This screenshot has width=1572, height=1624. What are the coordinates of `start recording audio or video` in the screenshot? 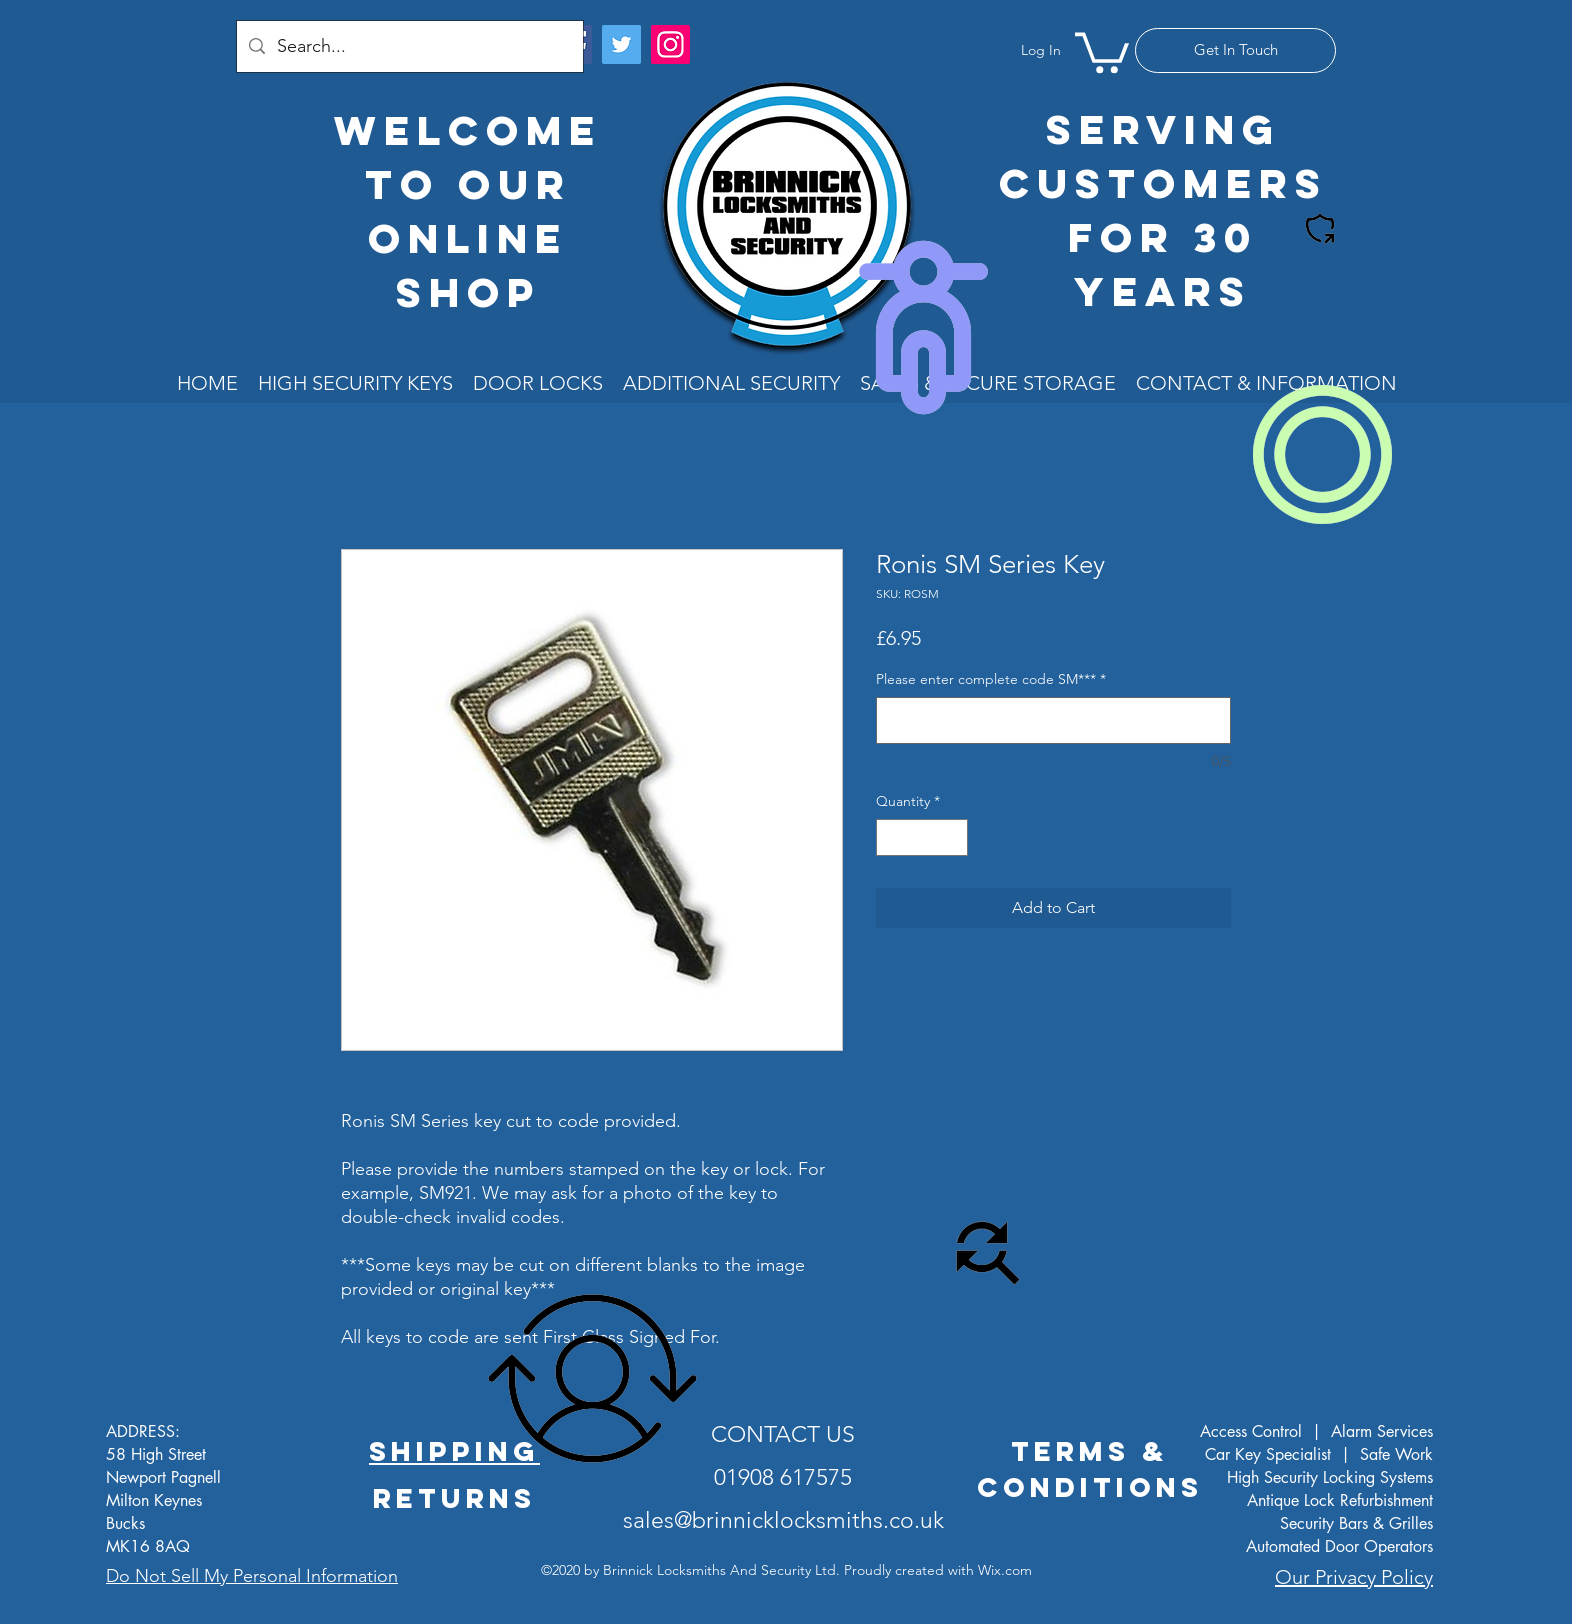 It's located at (1322, 454).